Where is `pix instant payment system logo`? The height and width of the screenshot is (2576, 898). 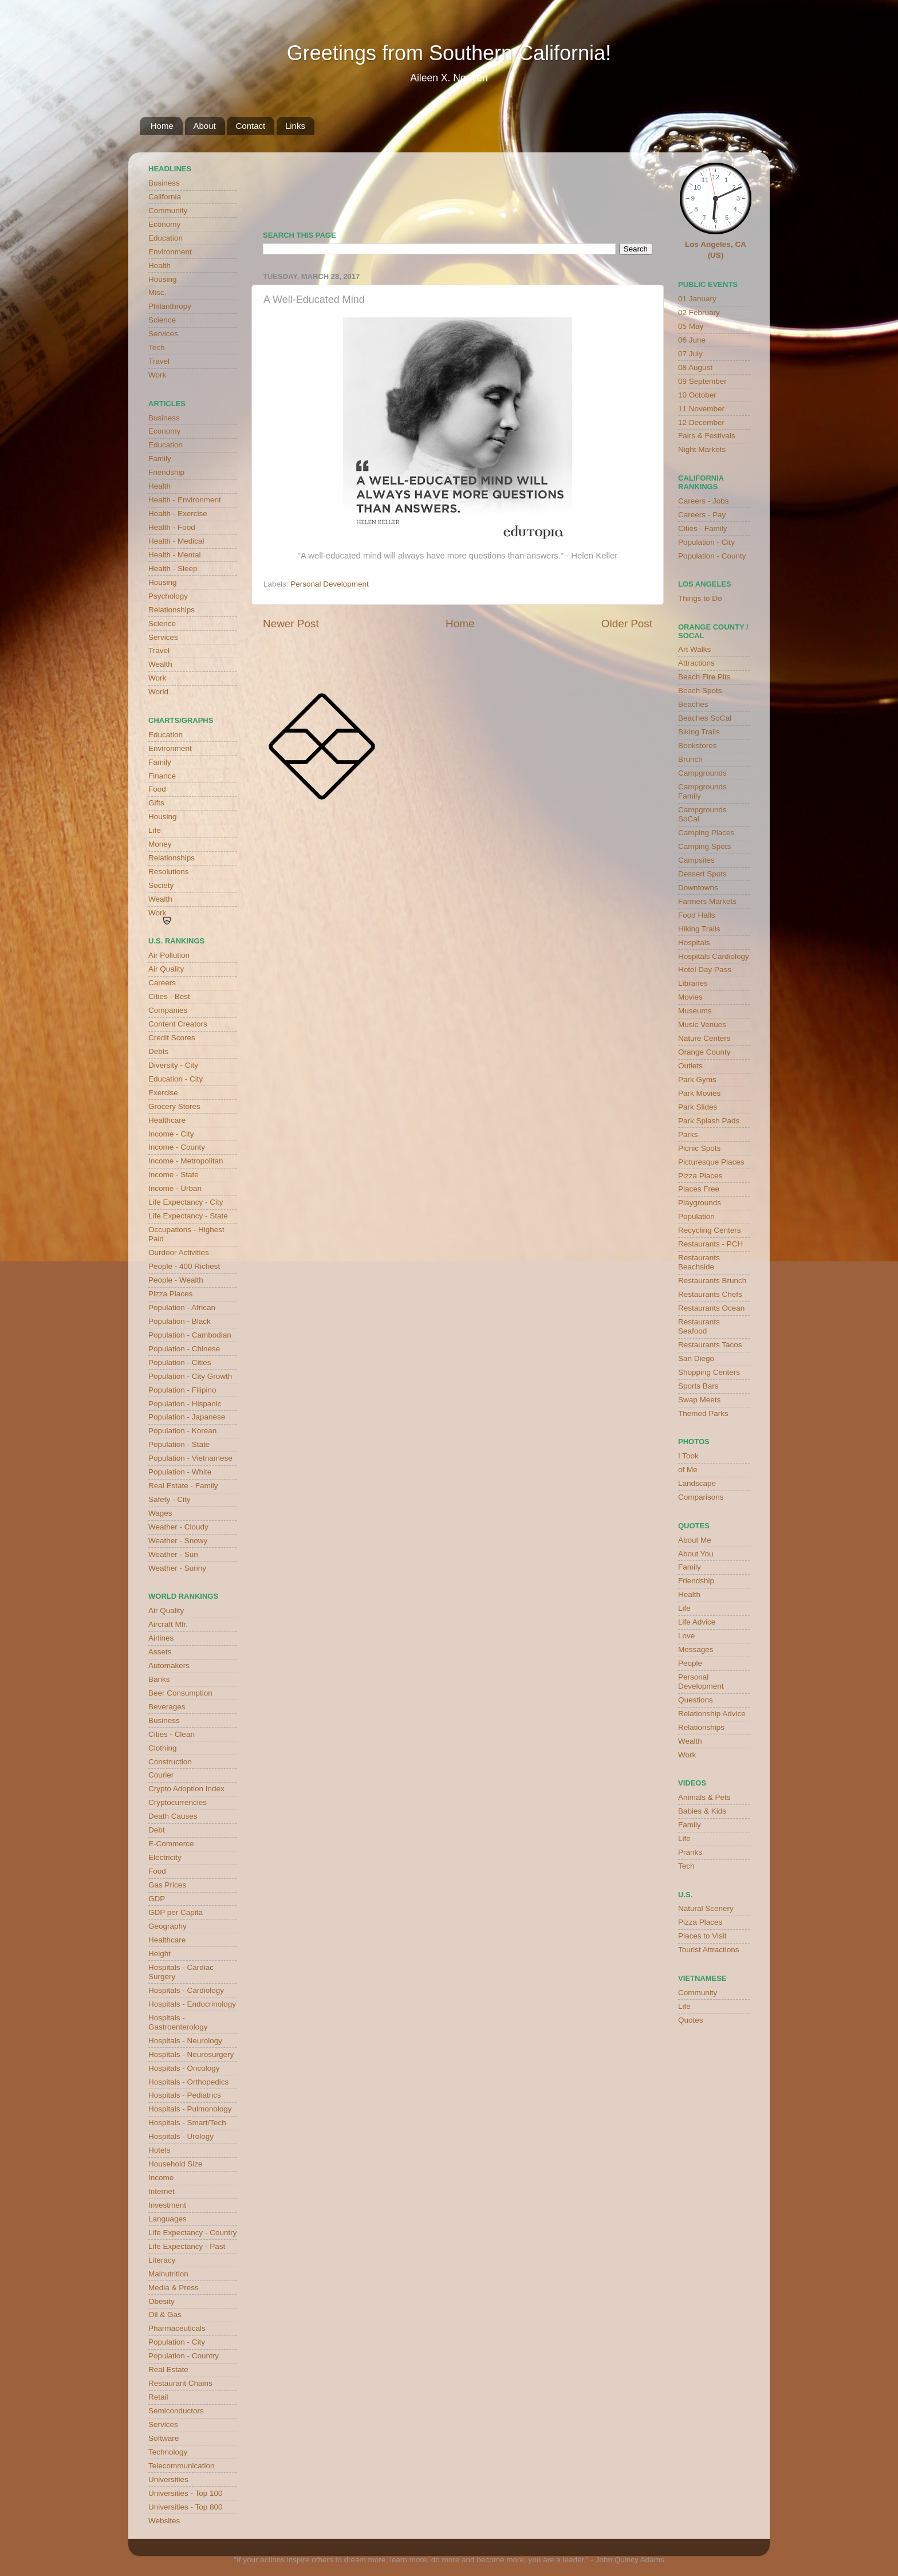 pix instant payment system logo is located at coordinates (322, 746).